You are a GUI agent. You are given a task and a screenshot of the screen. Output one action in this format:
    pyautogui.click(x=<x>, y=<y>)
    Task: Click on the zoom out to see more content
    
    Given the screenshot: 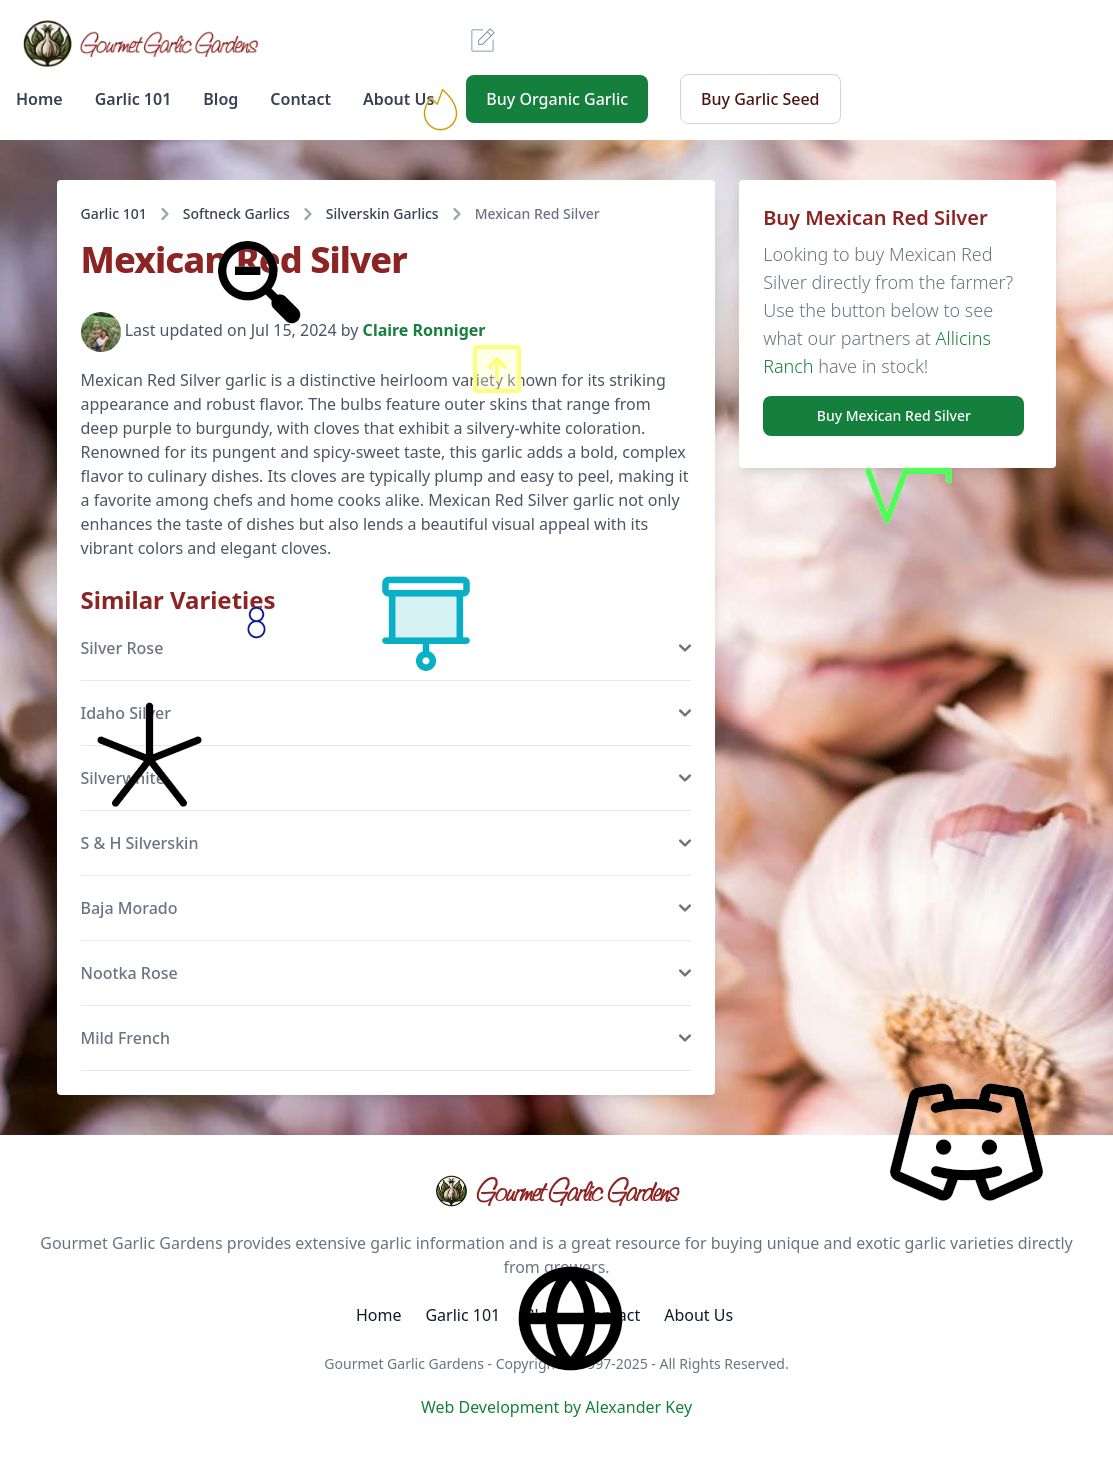 What is the action you would take?
    pyautogui.click(x=260, y=283)
    